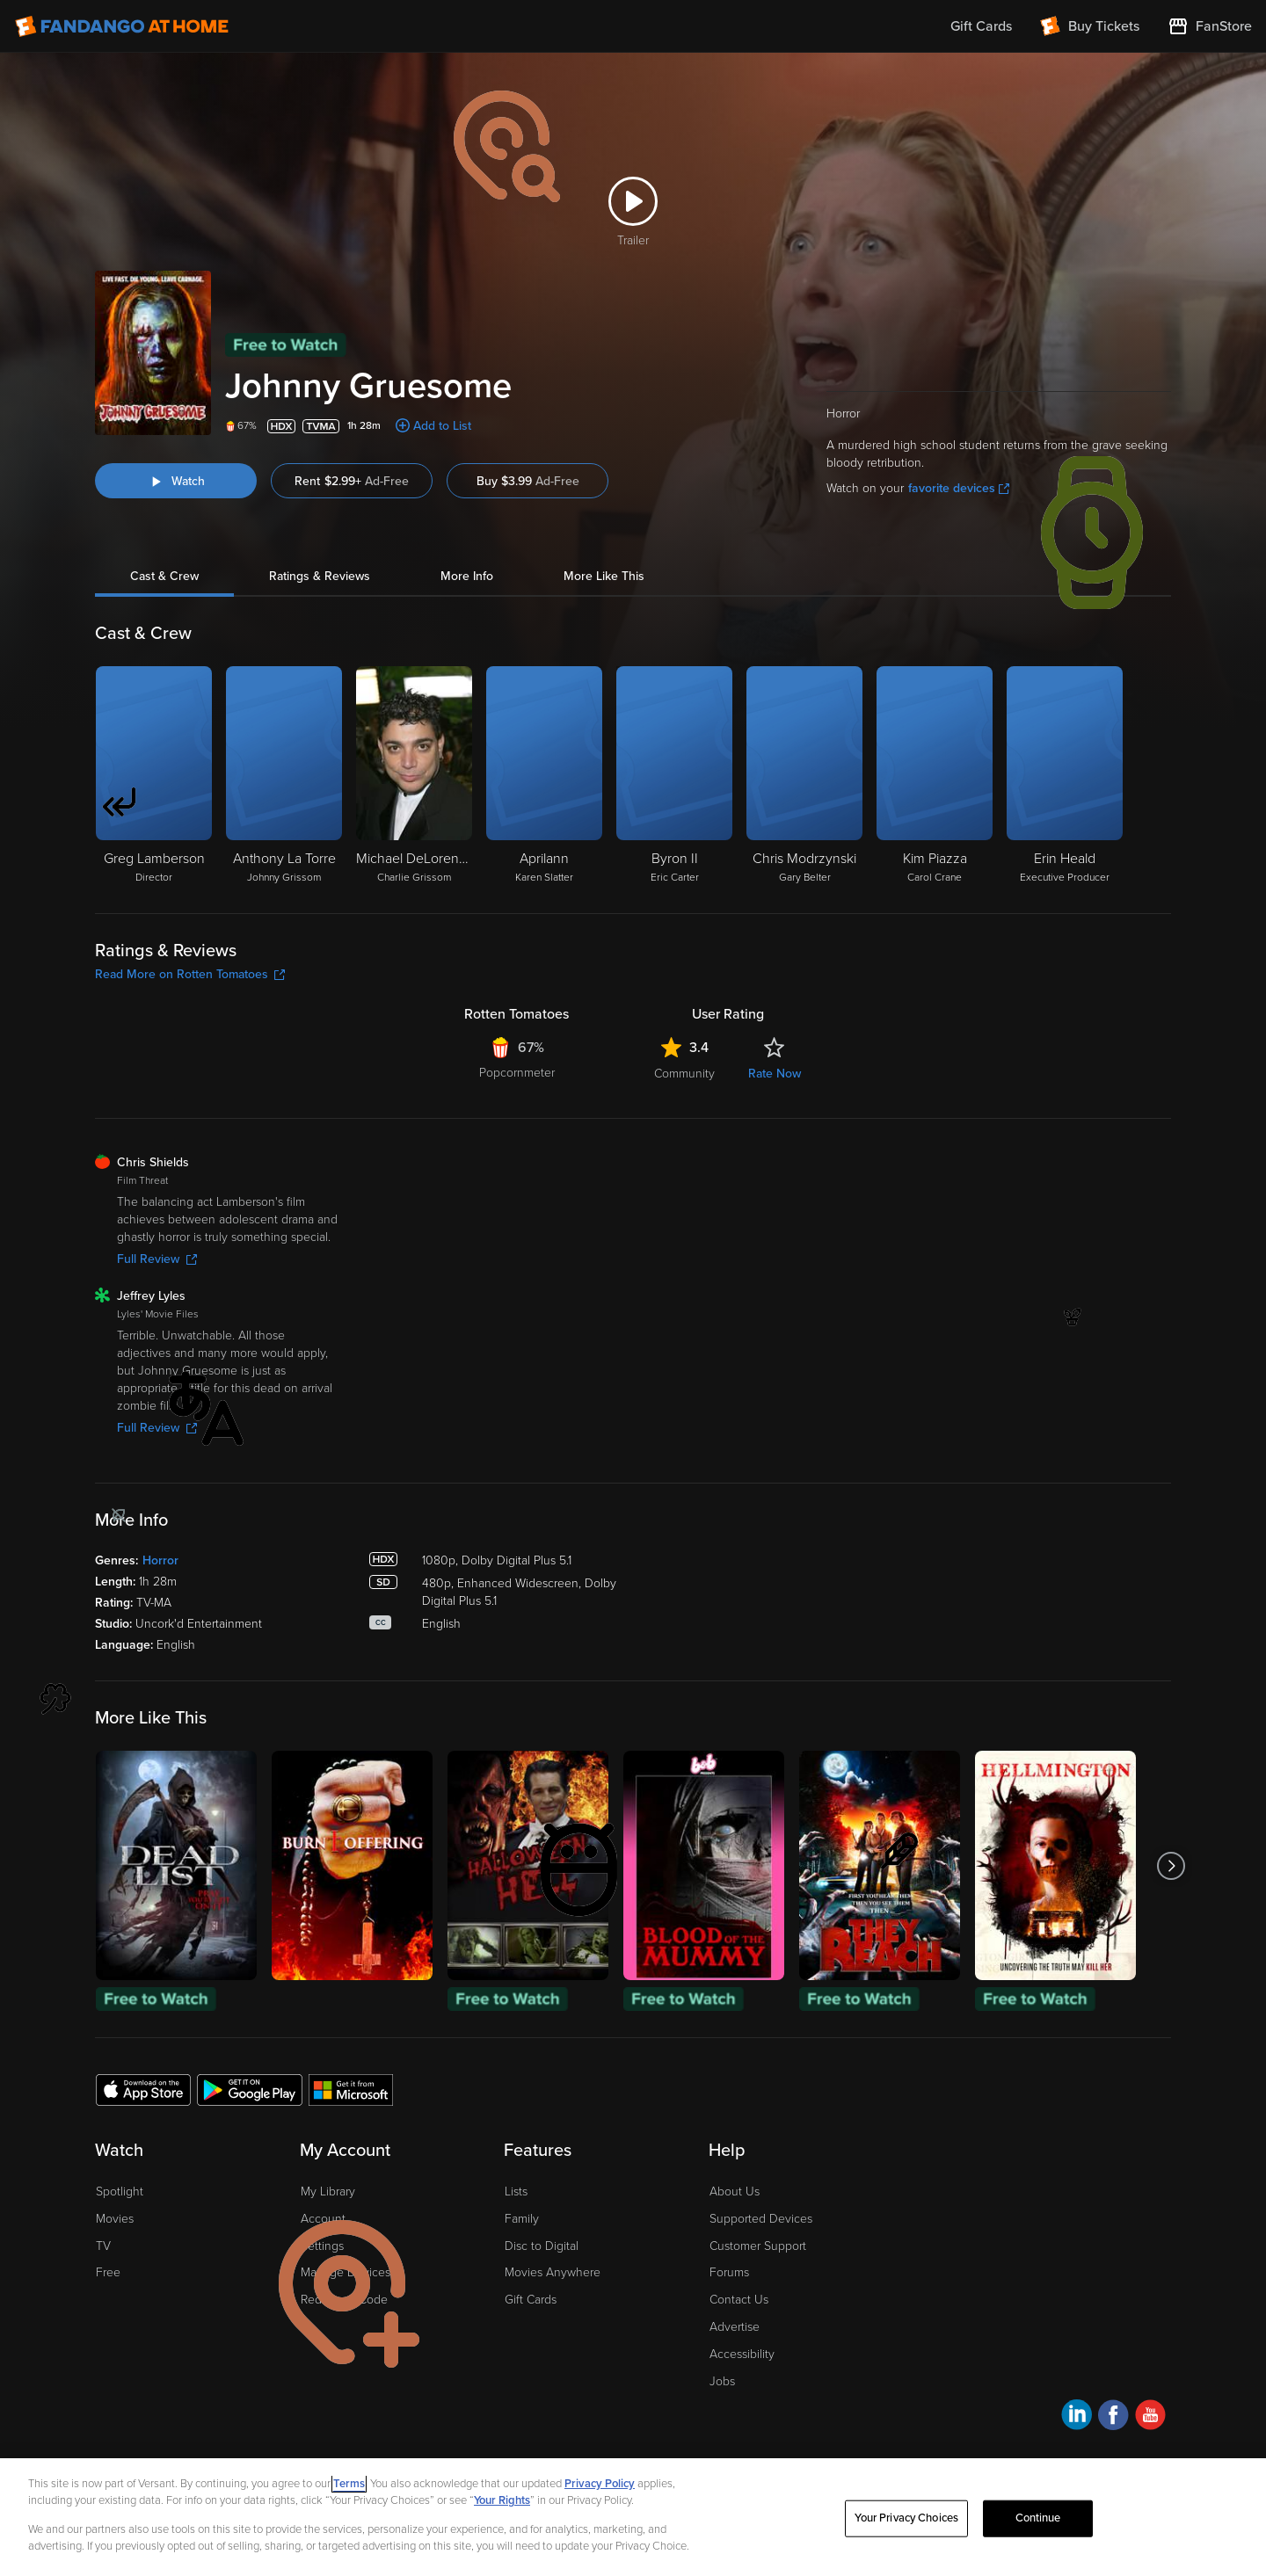 This screenshot has height=2576, width=1266. What do you see at coordinates (206, 1408) in the screenshot?
I see `switch to Japanese hiragana input` at bounding box center [206, 1408].